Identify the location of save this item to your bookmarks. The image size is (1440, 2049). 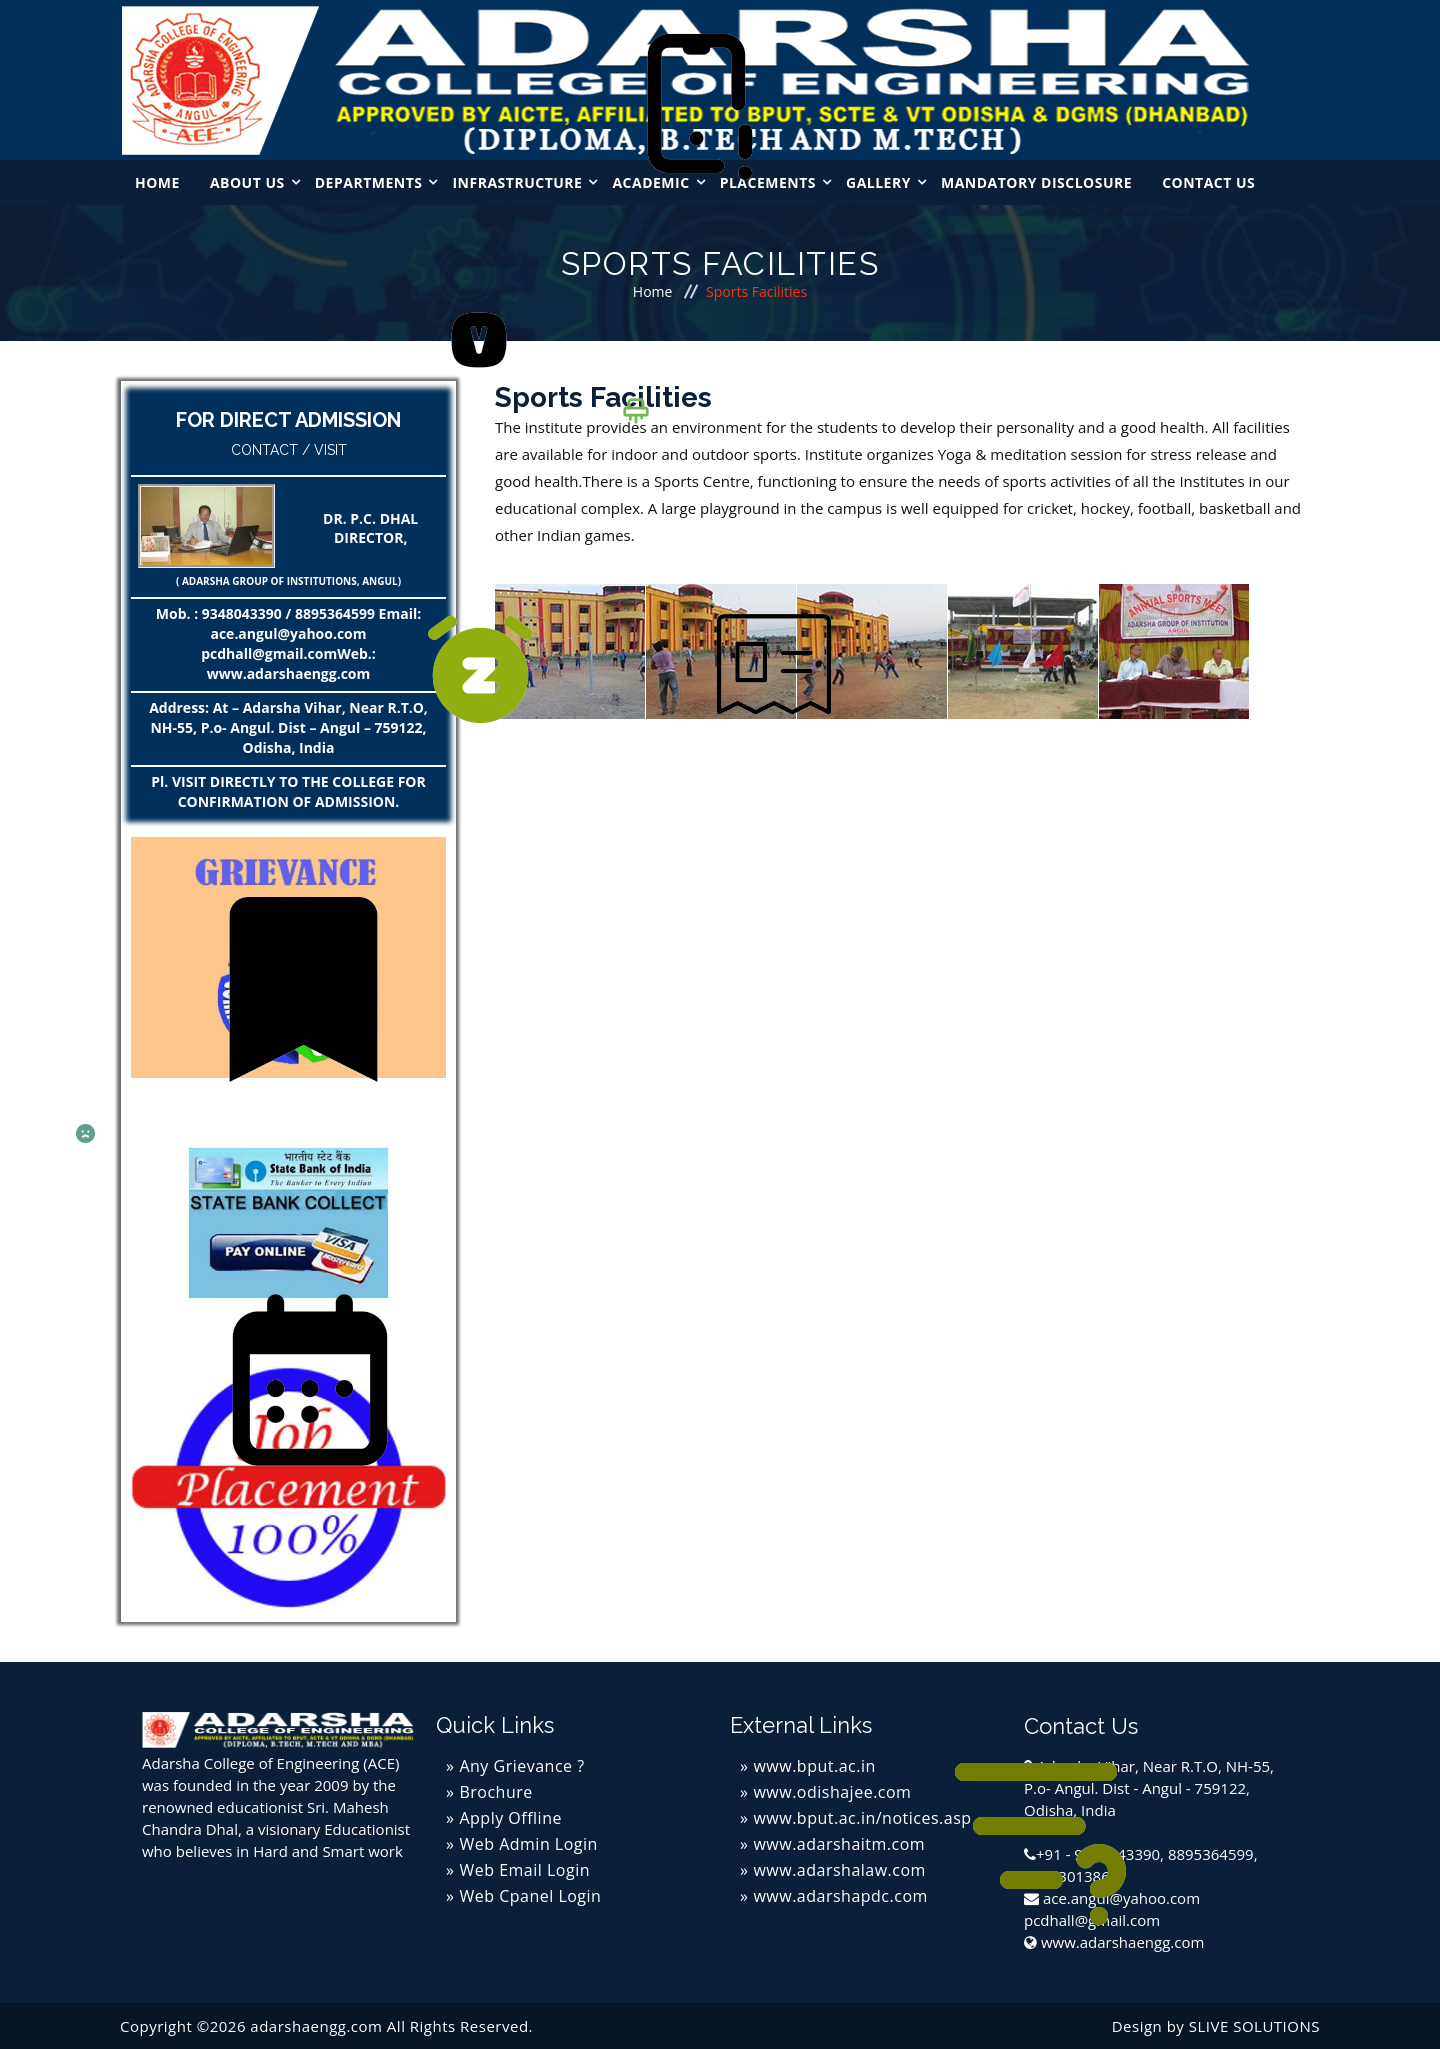
(303, 989).